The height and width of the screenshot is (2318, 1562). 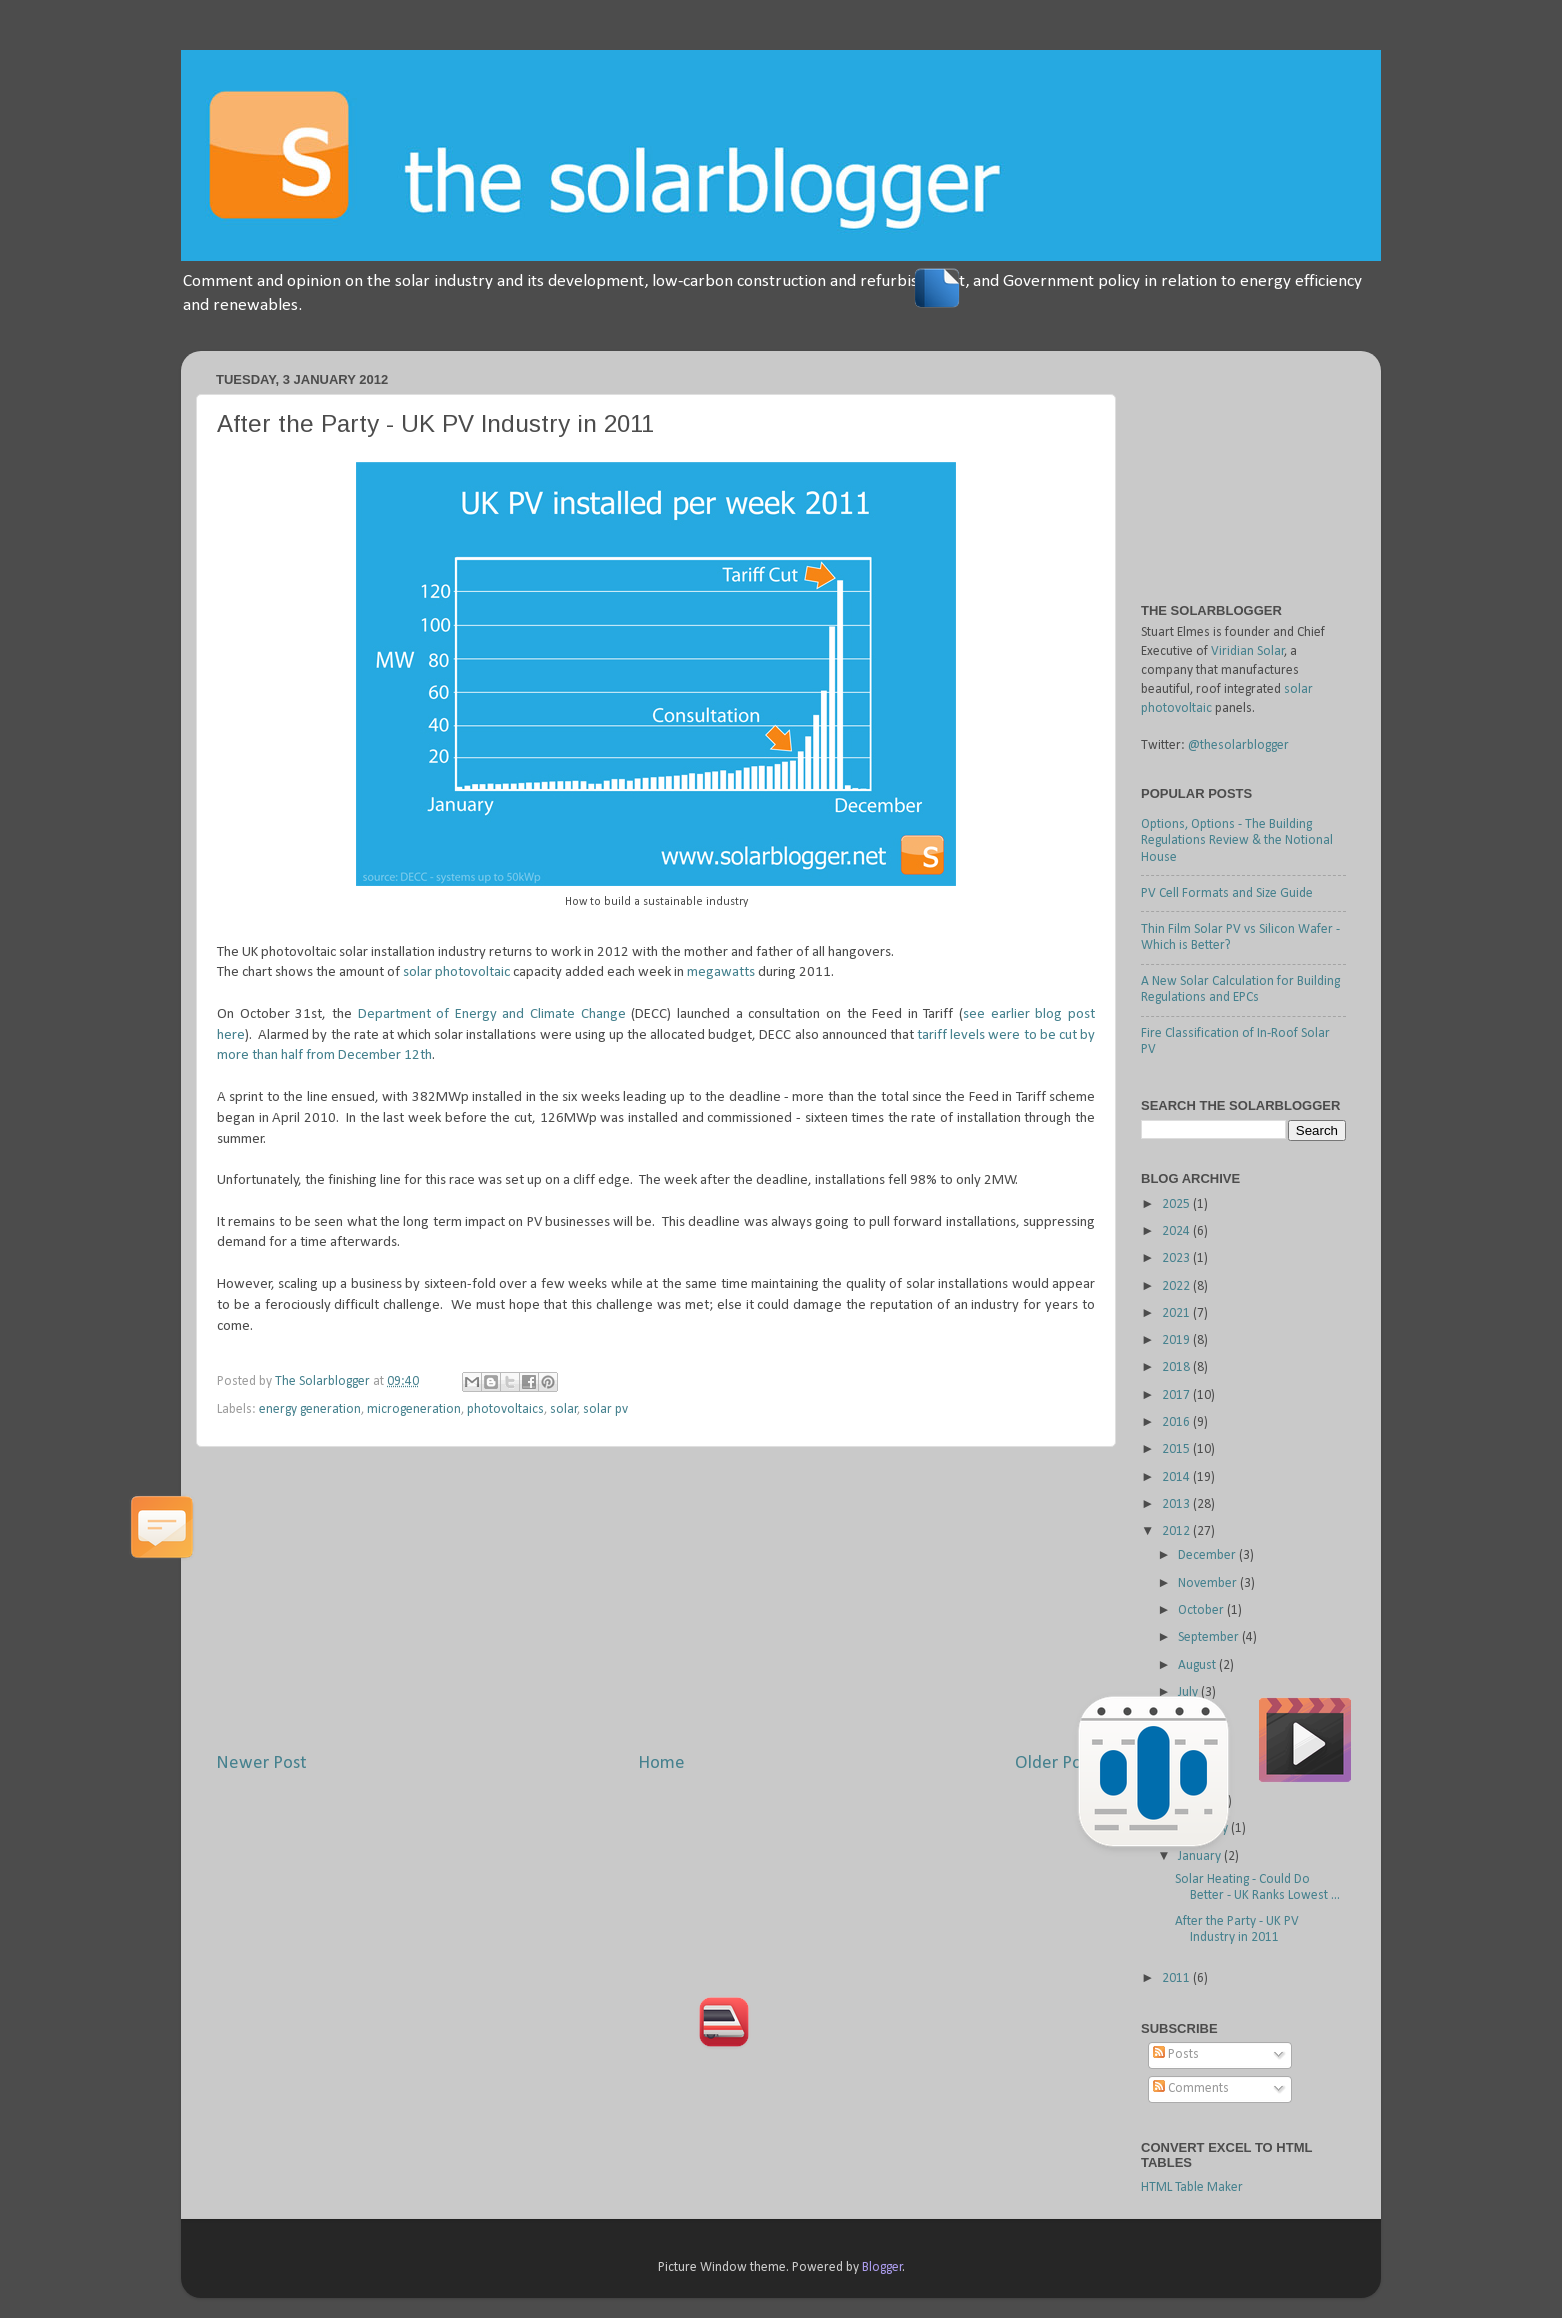 What do you see at coordinates (162, 1527) in the screenshot?
I see `open empathy messaging app` at bounding box center [162, 1527].